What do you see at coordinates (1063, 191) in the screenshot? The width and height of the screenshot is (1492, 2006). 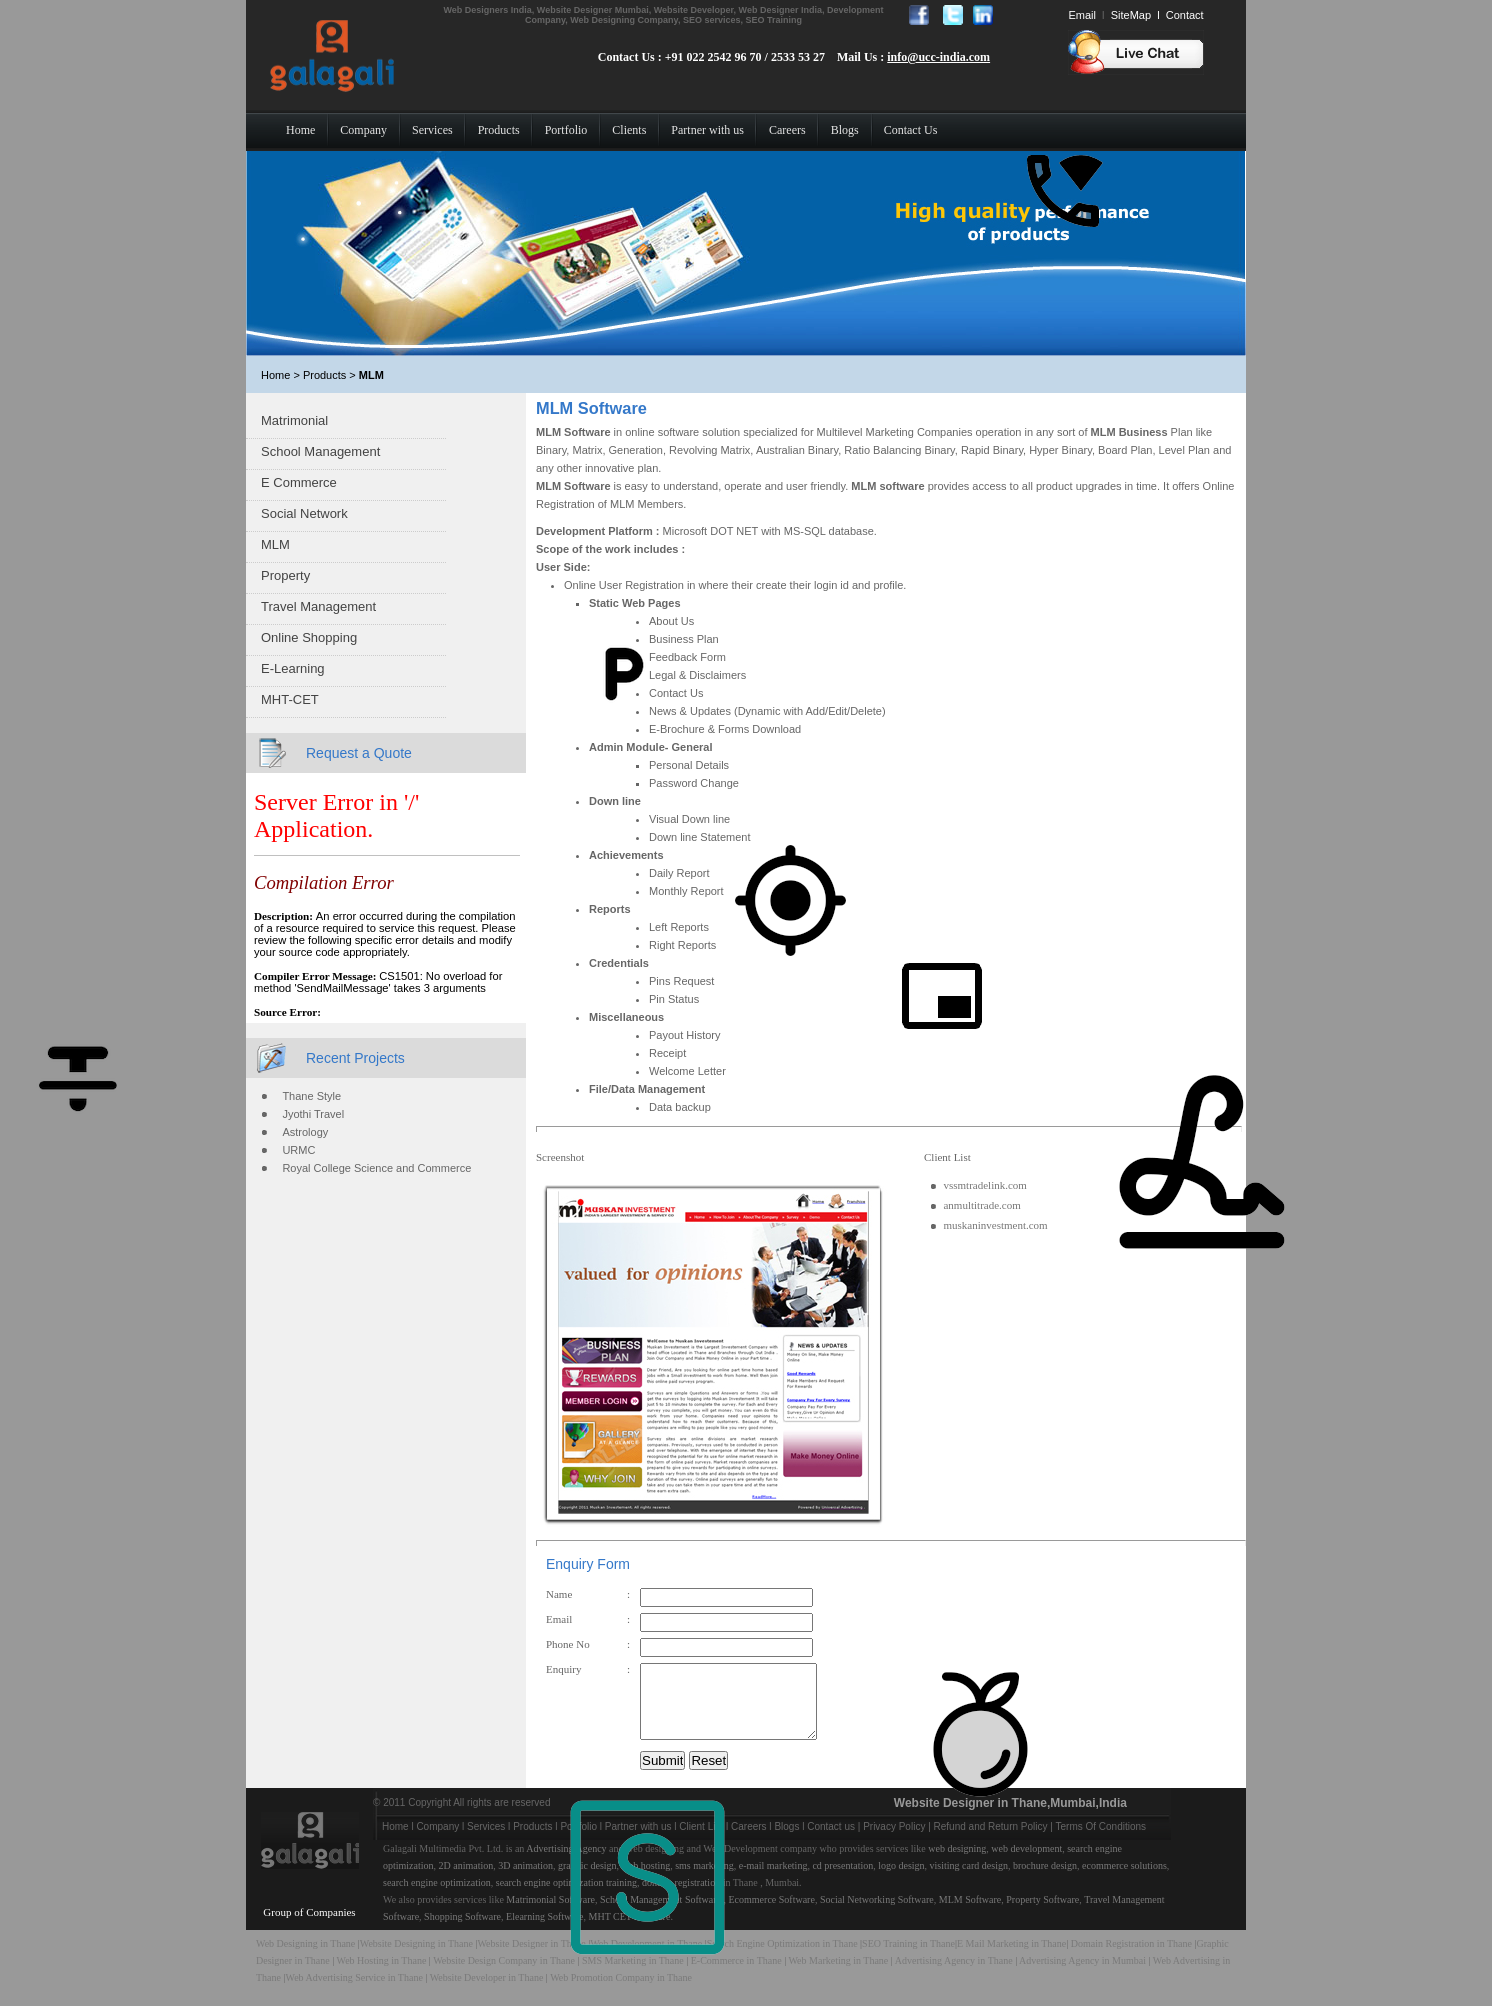 I see `enable wifi calling feature` at bounding box center [1063, 191].